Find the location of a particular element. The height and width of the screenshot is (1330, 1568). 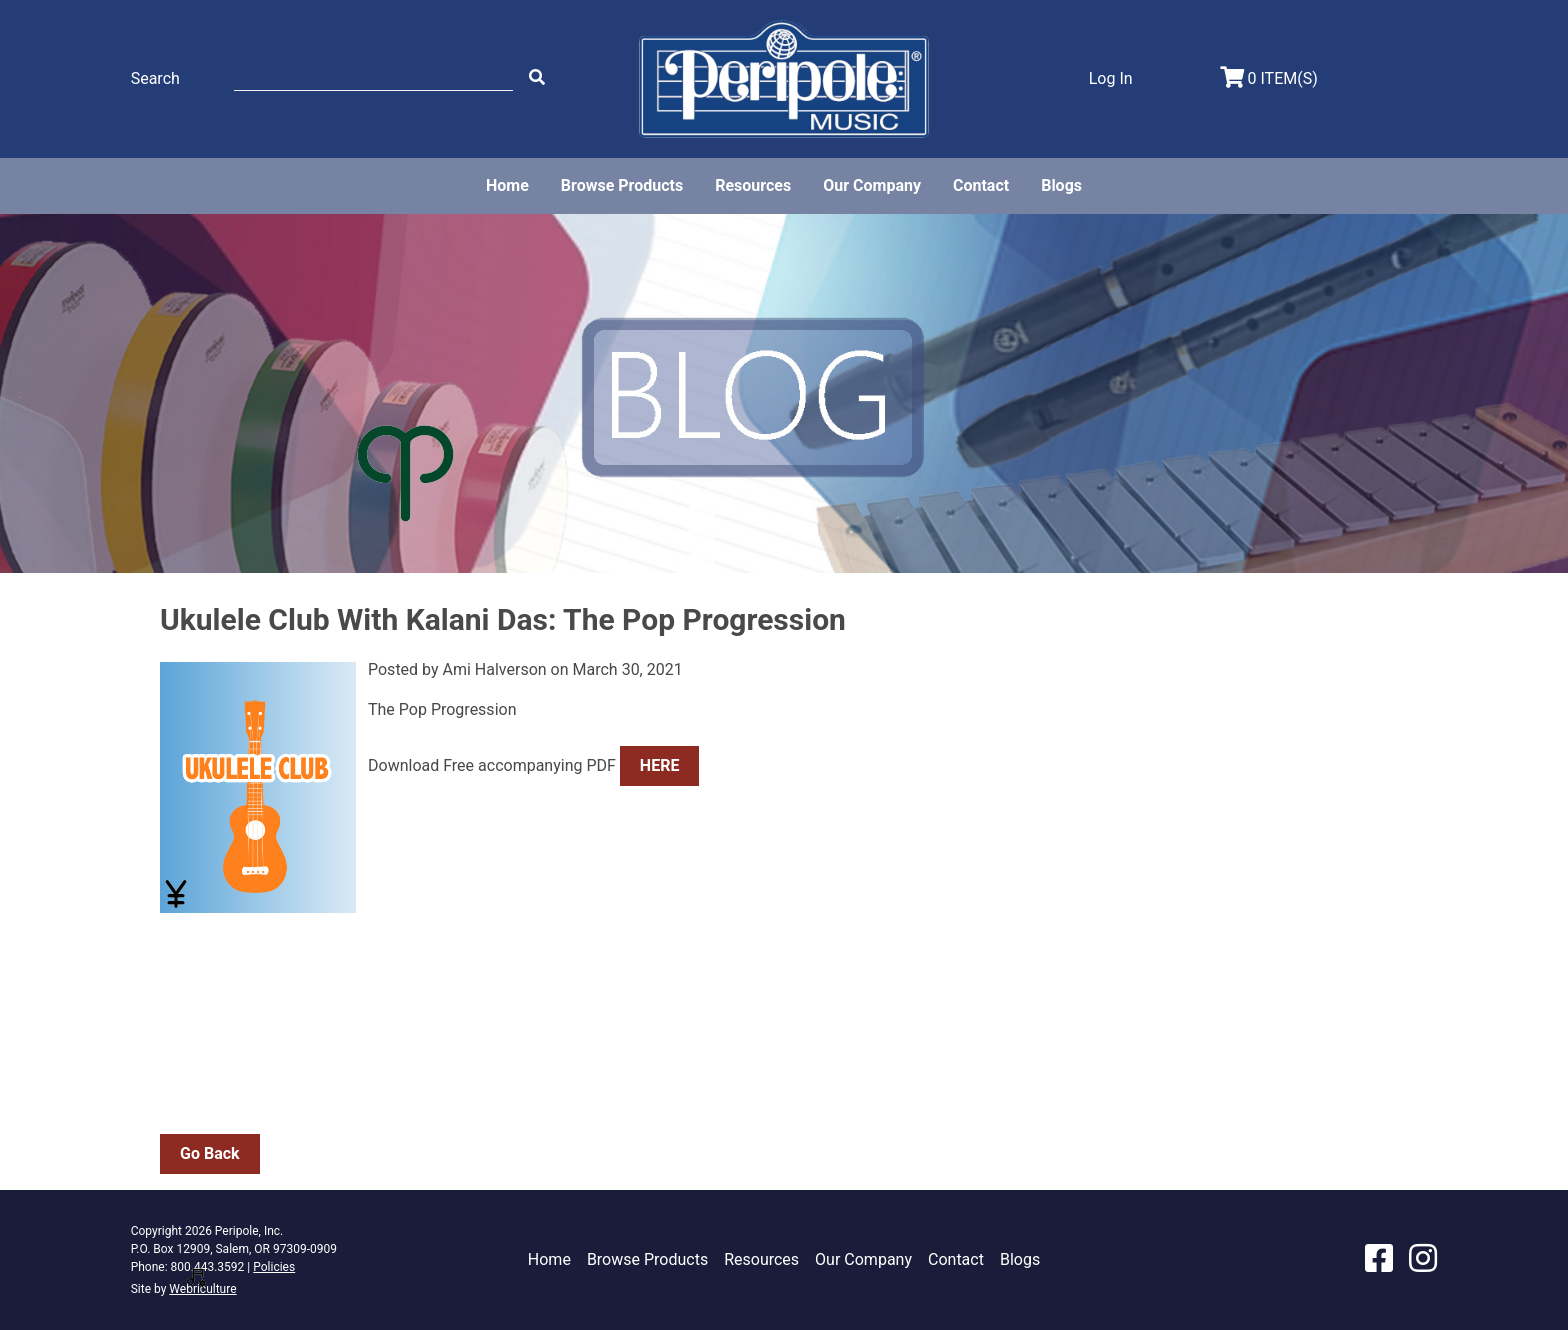

indicates aries zodiac sign is located at coordinates (405, 473).